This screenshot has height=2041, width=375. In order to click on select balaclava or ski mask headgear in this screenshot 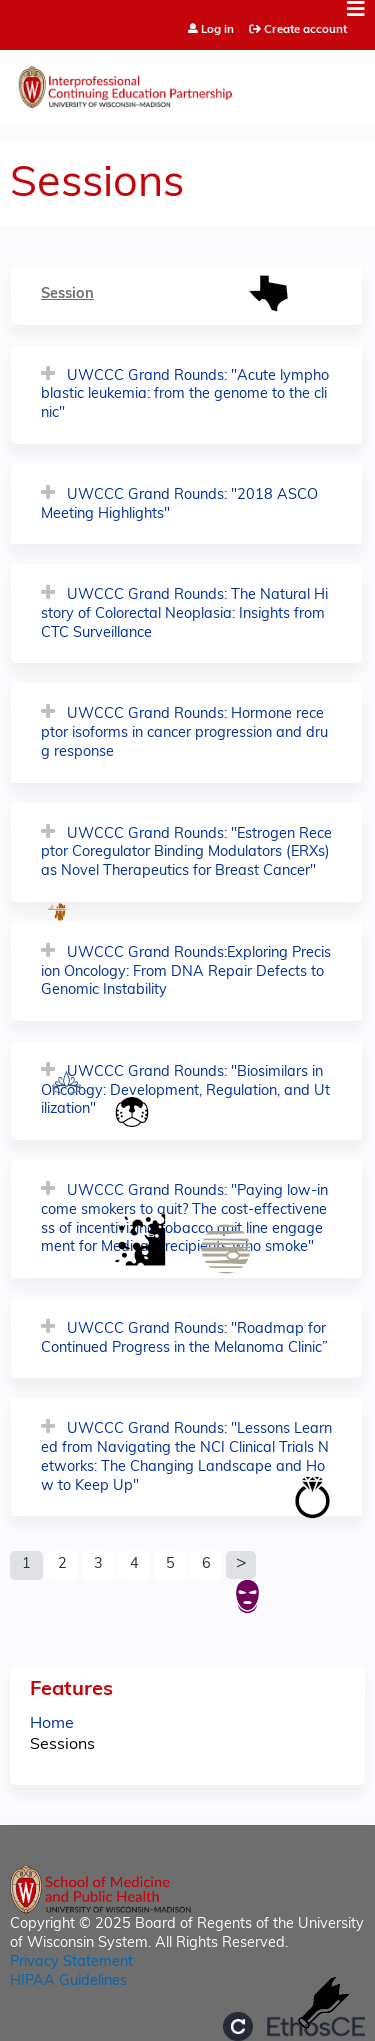, I will do `click(247, 1596)`.